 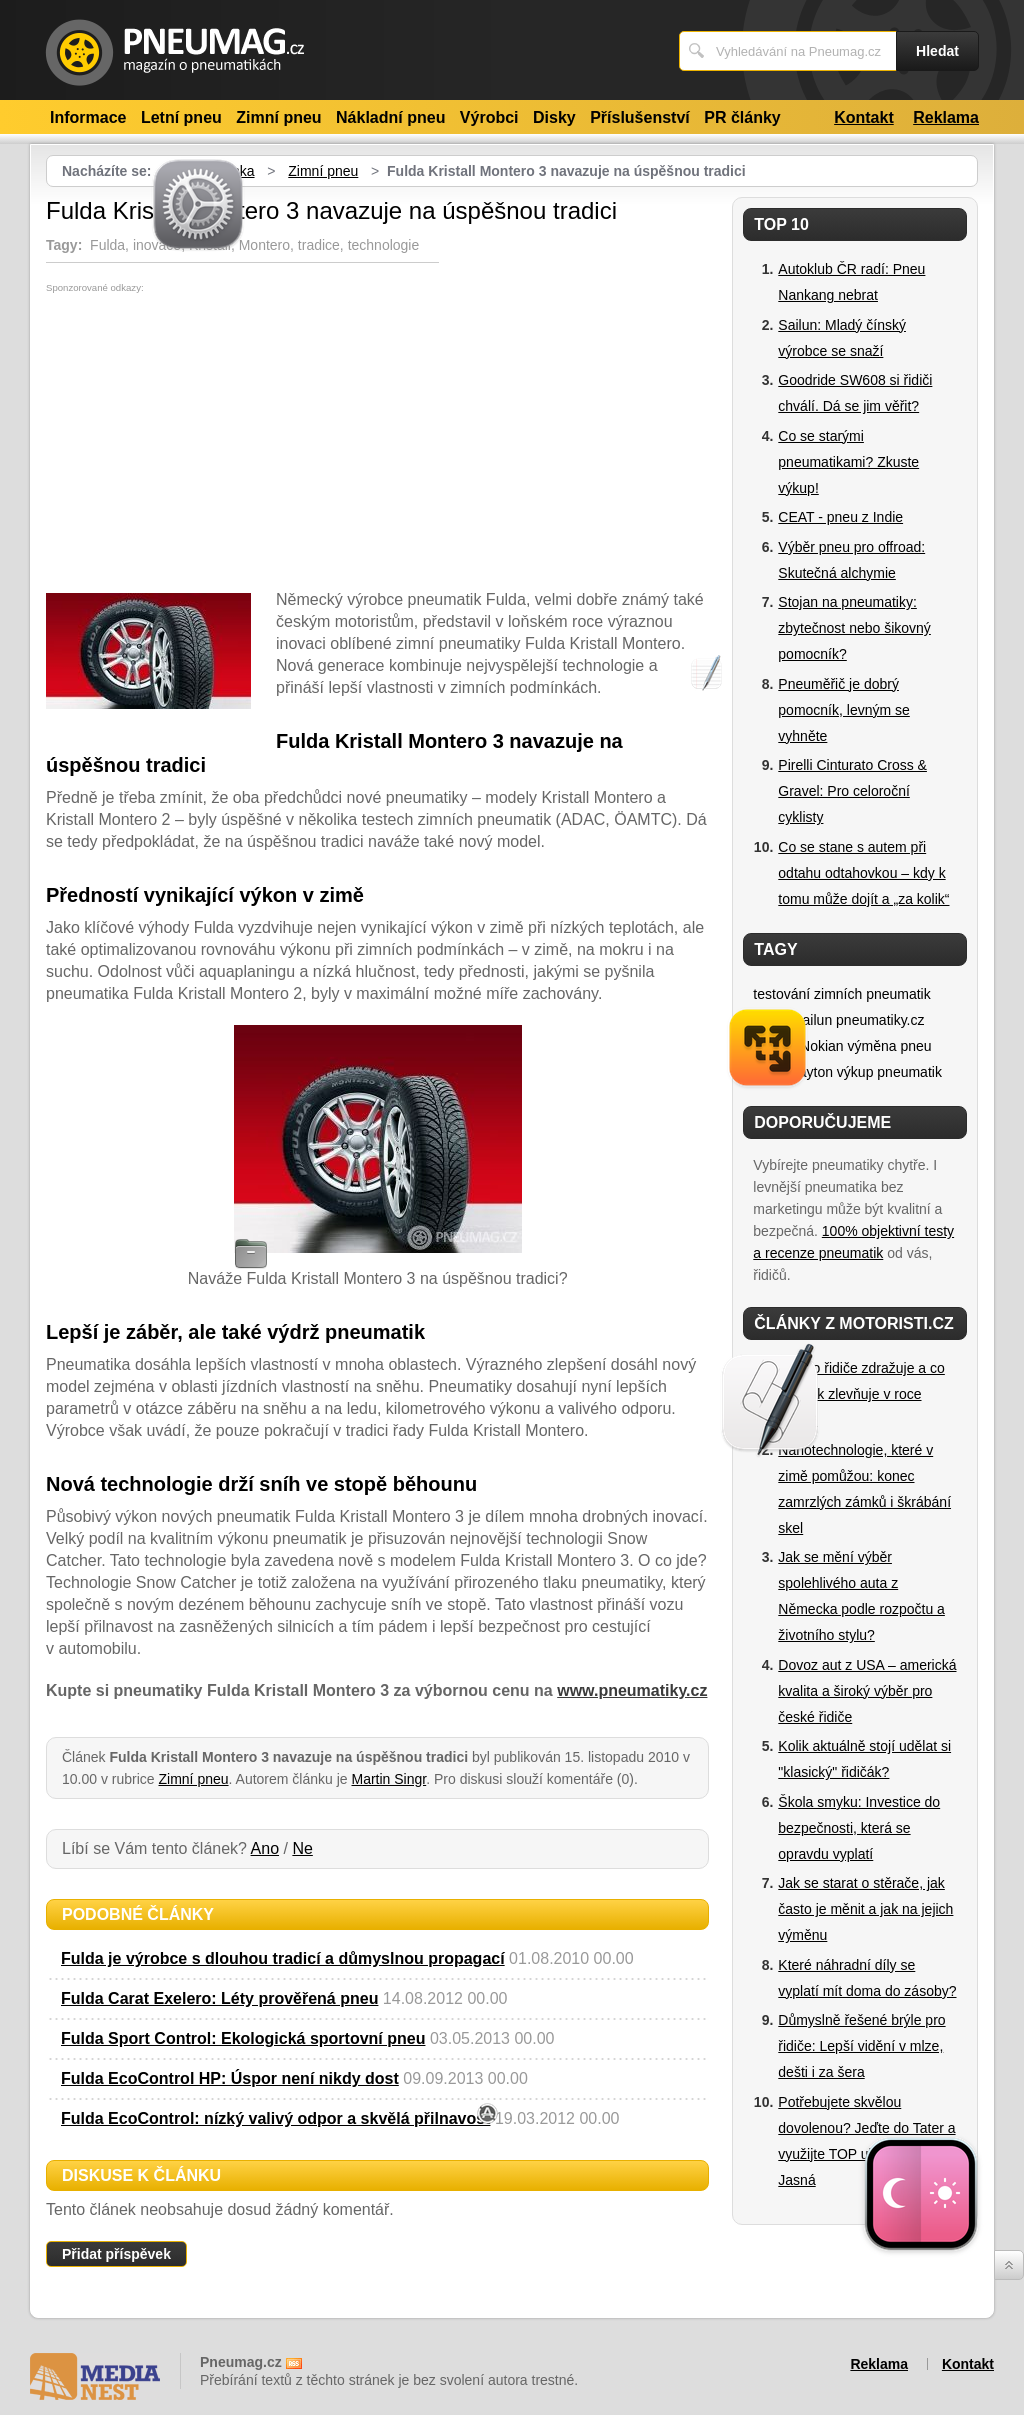 What do you see at coordinates (767, 1047) in the screenshot?
I see `open vmware player application` at bounding box center [767, 1047].